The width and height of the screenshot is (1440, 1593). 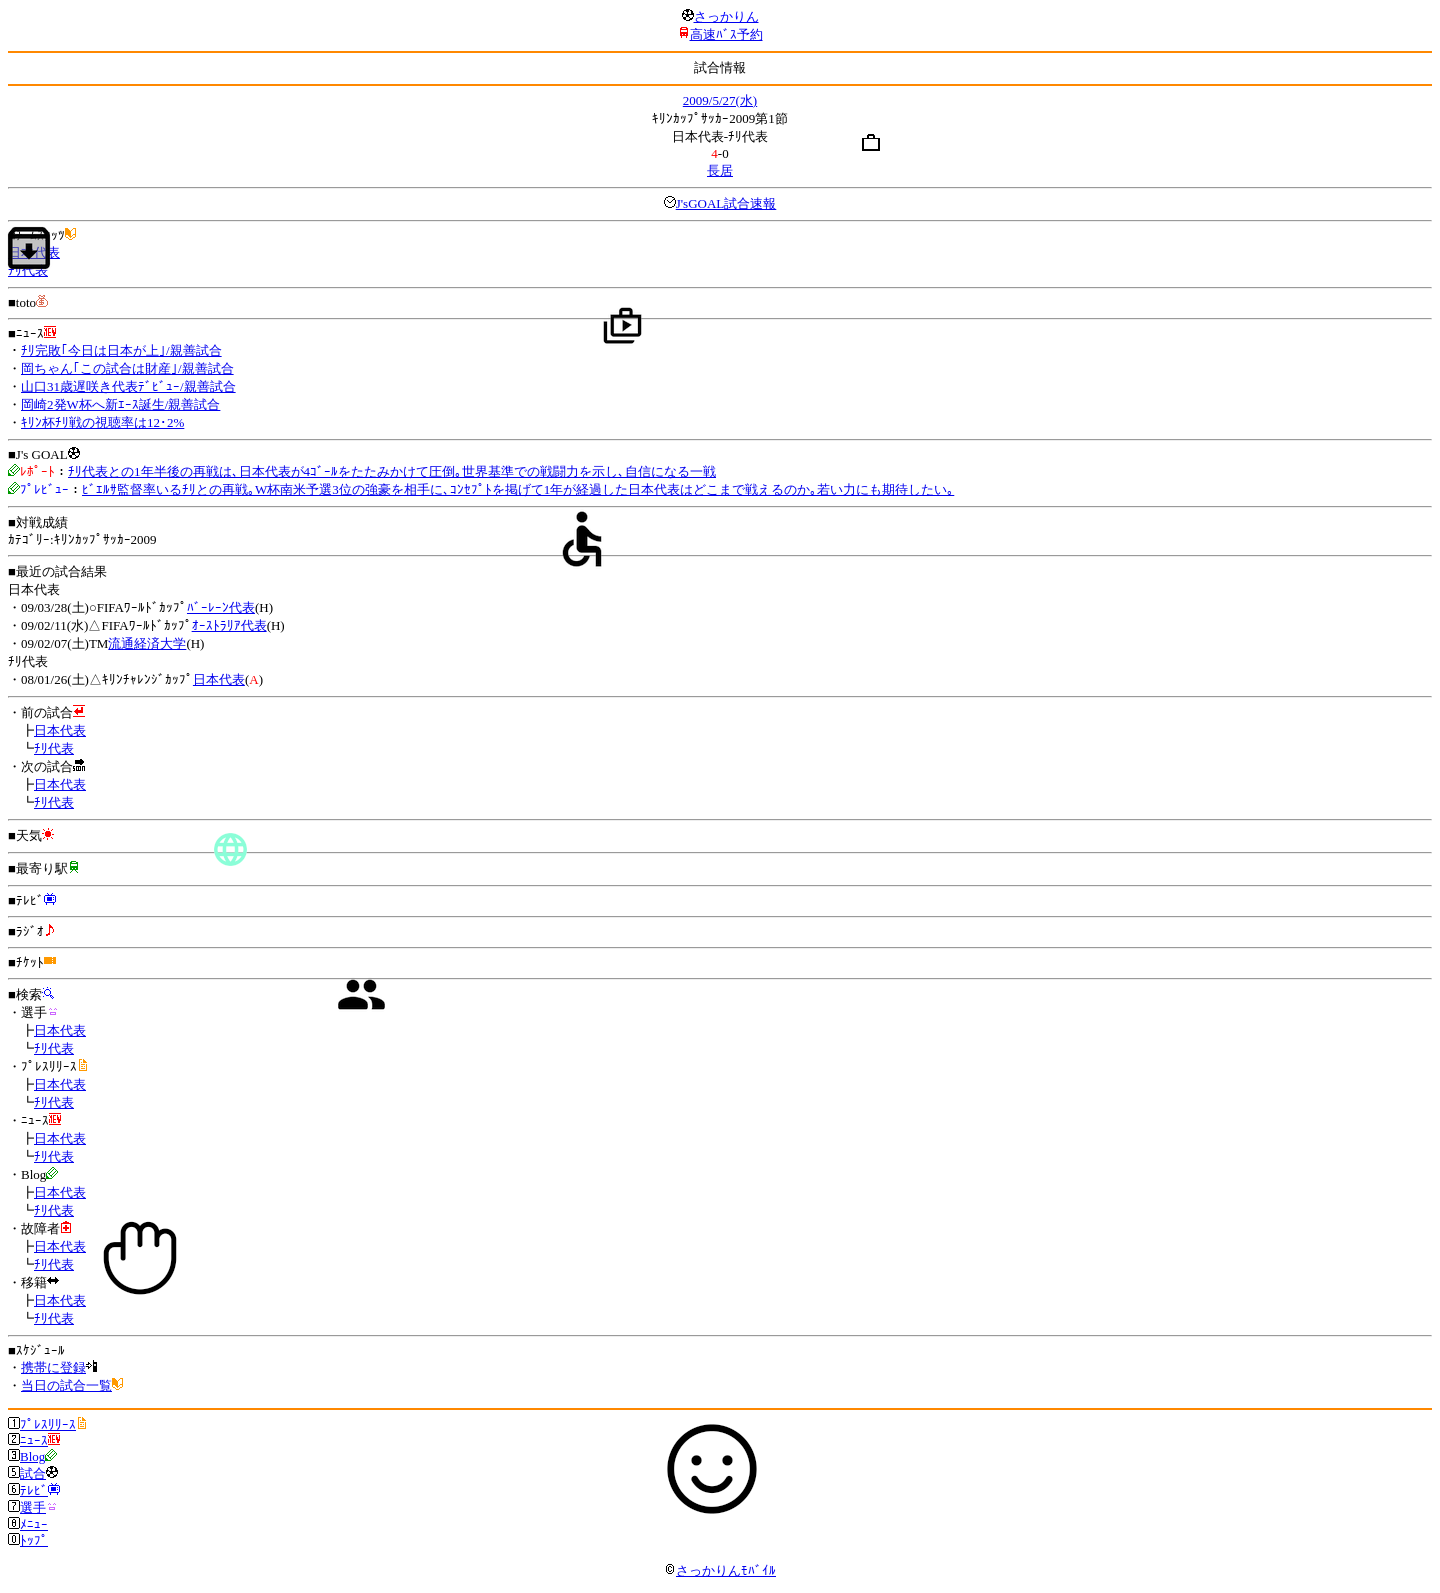 I want to click on indicates wheelchair accessibility, so click(x=582, y=539).